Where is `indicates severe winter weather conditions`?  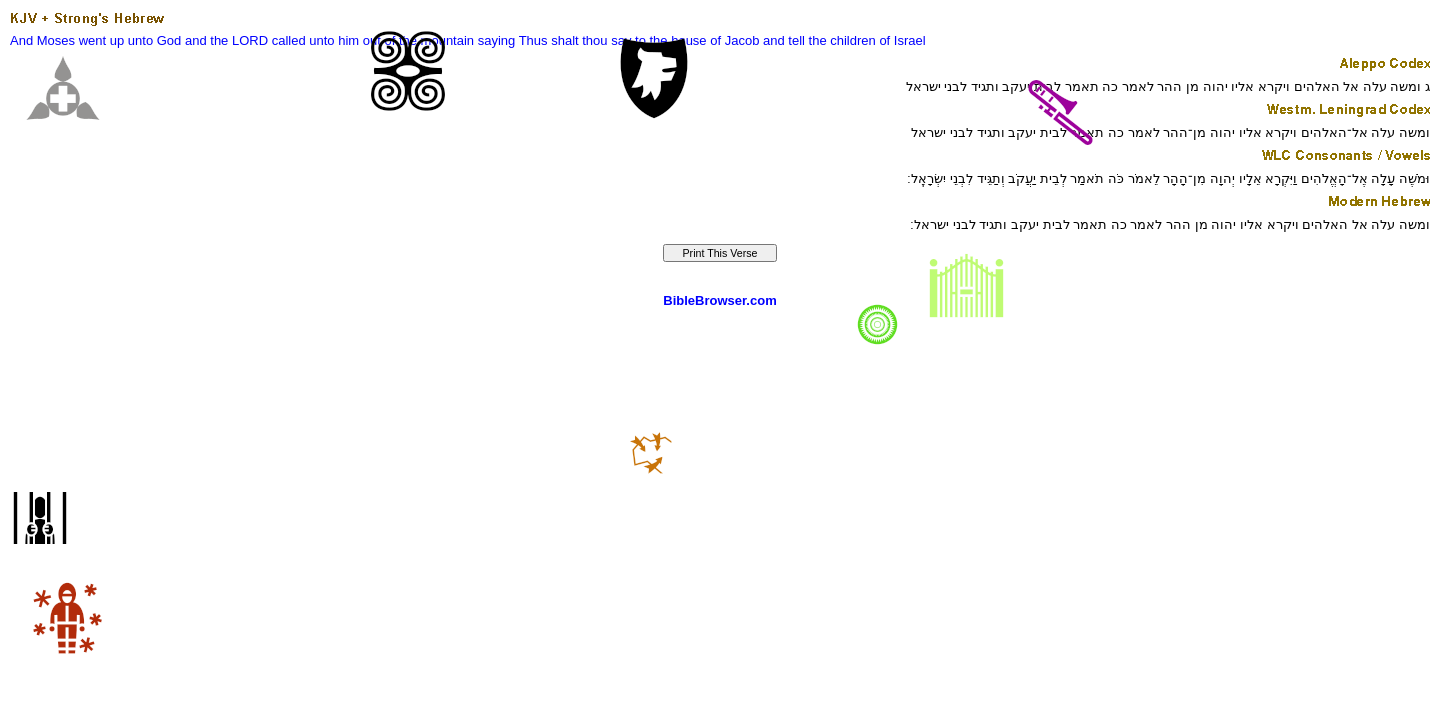
indicates severe winter weather conditions is located at coordinates (67, 618).